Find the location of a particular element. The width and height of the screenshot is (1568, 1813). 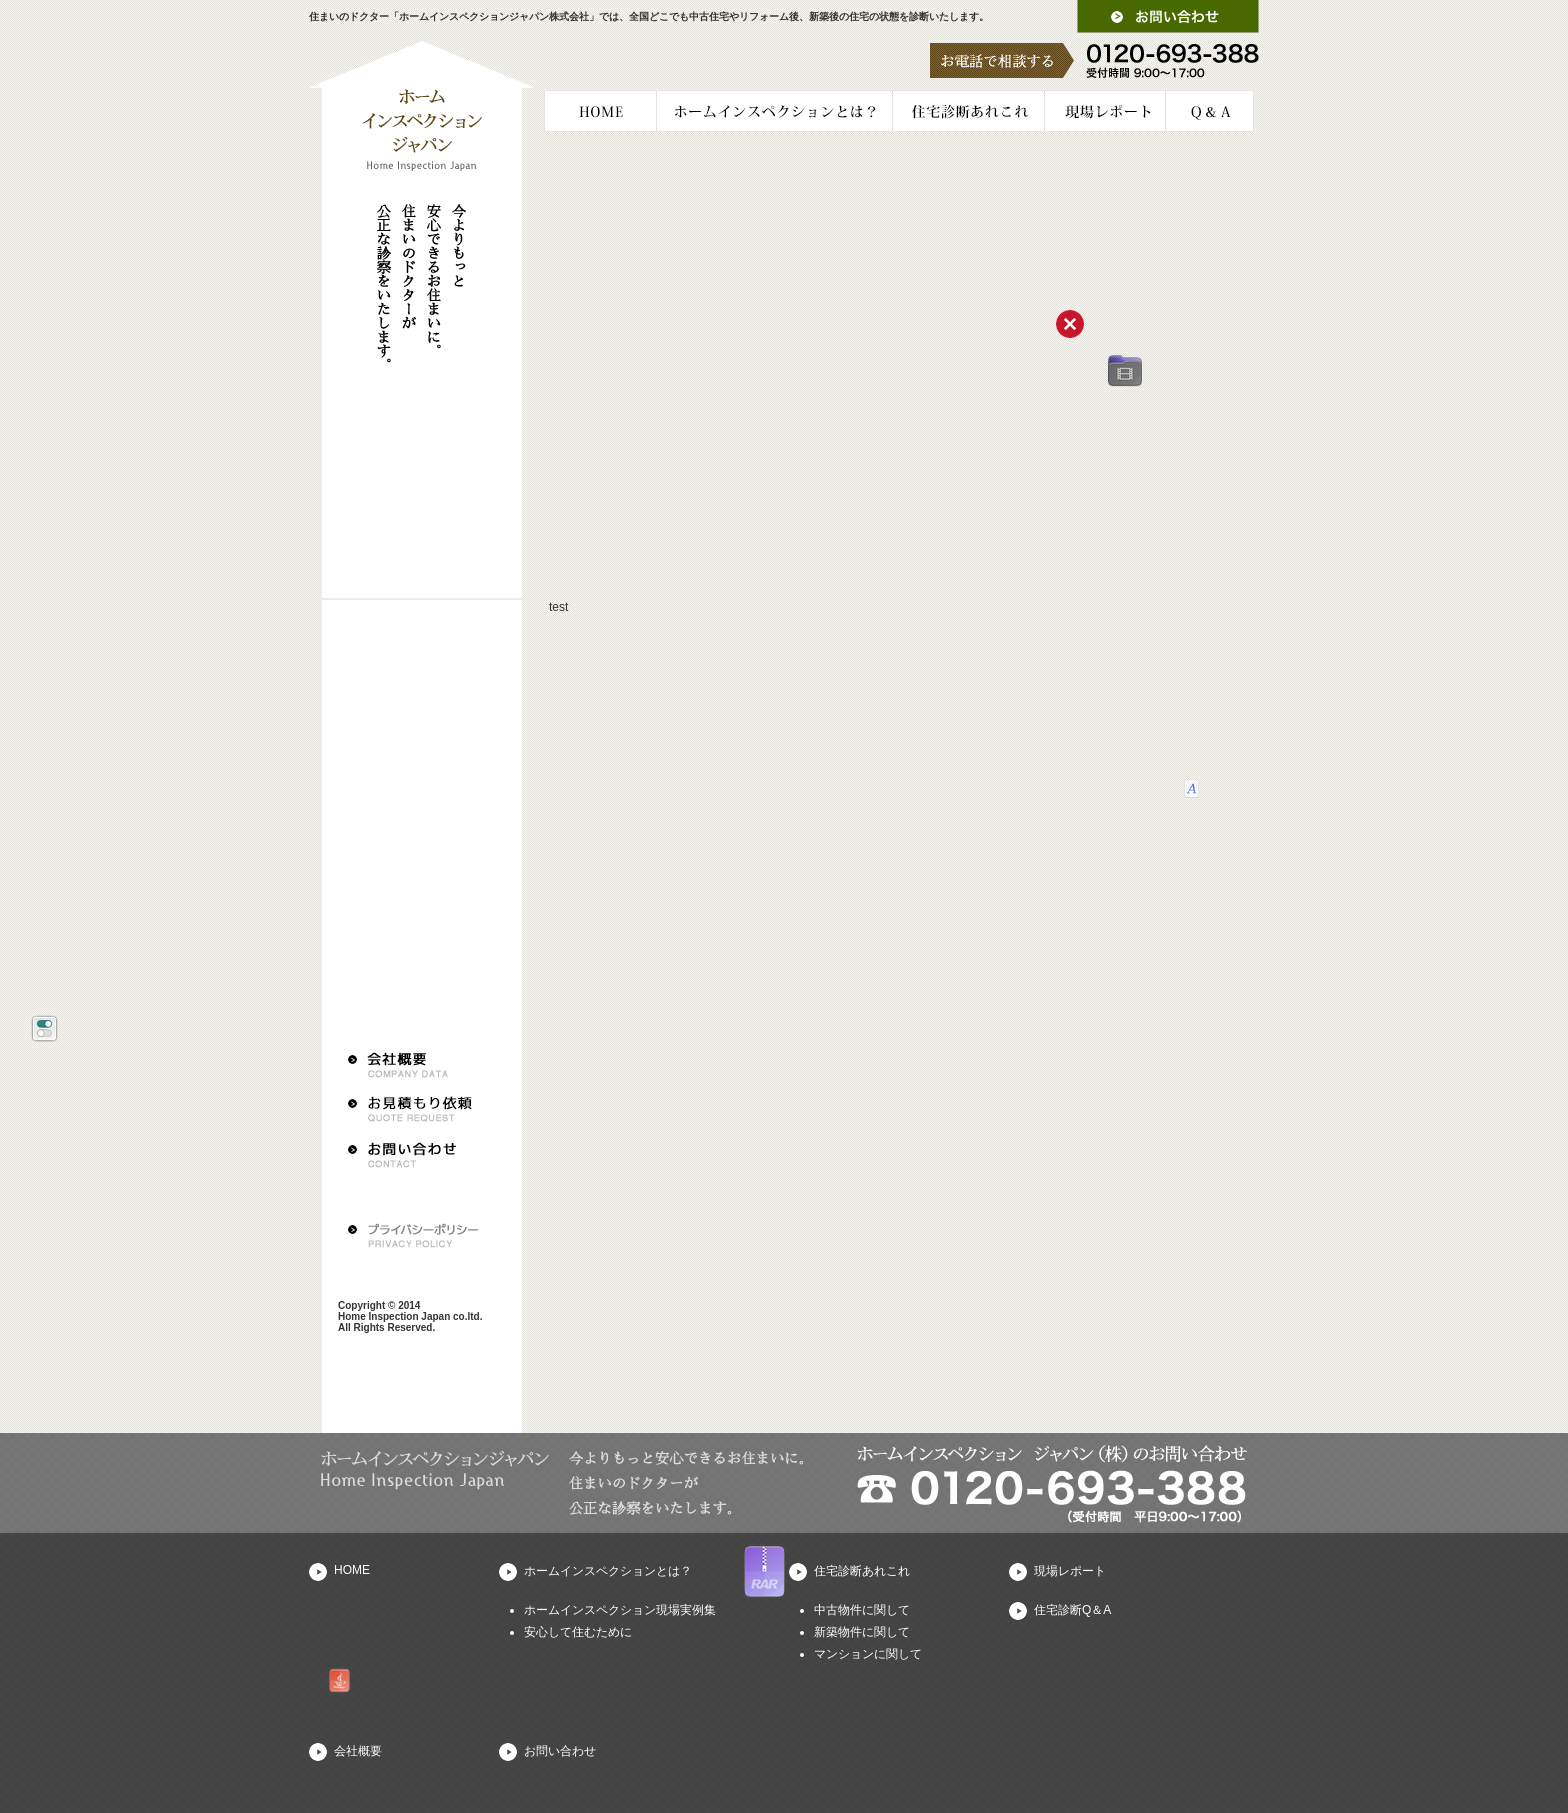

open a font file is located at coordinates (1191, 788).